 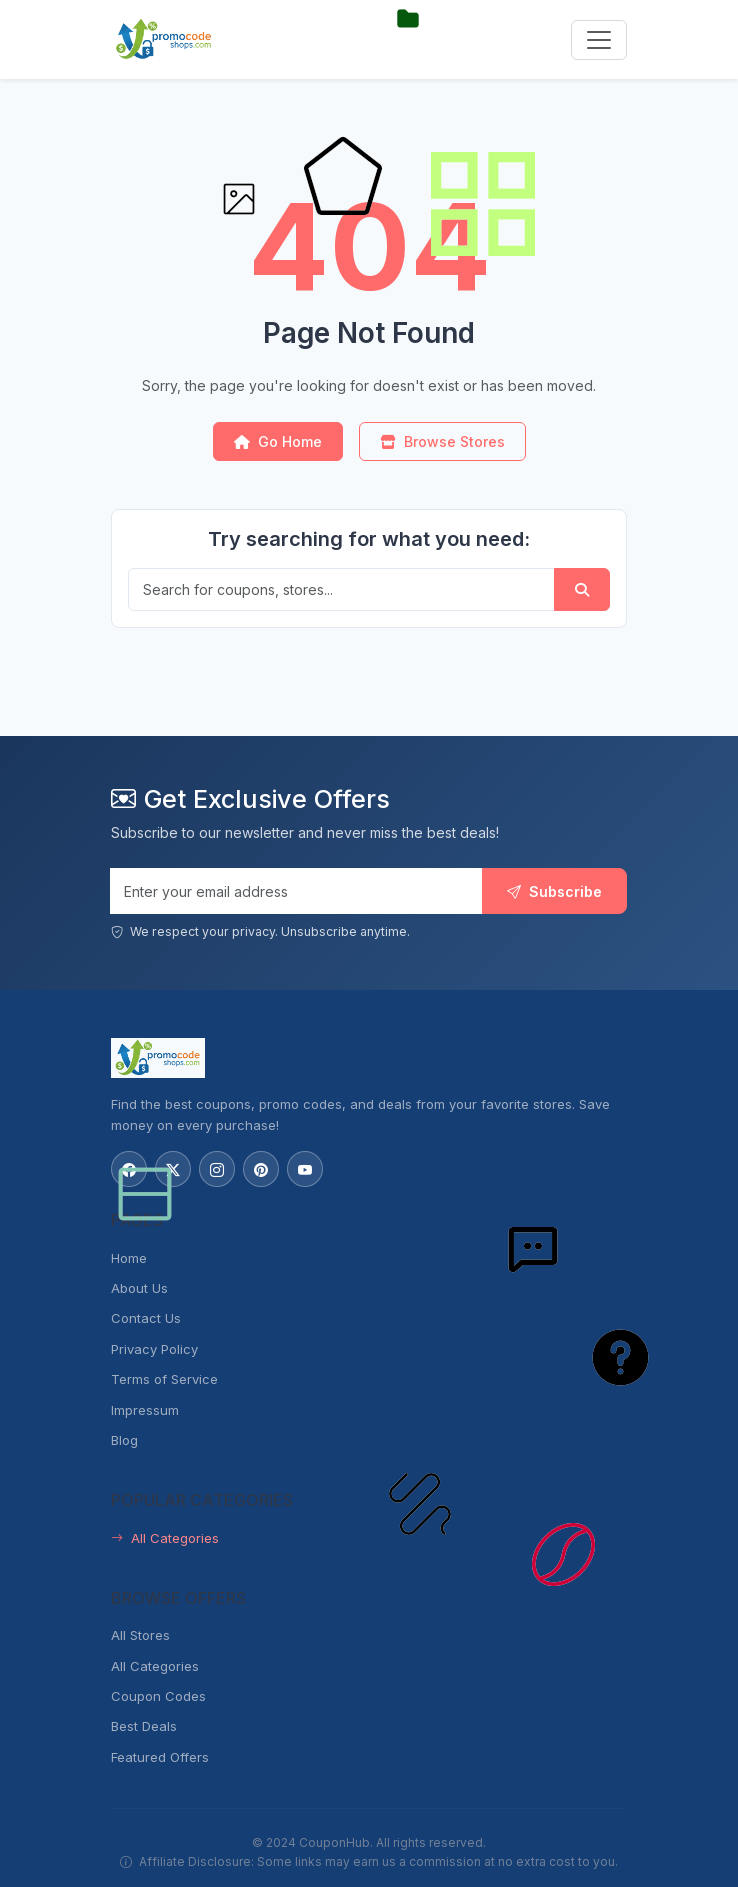 What do you see at coordinates (343, 179) in the screenshot?
I see `pentagon shape indicator` at bounding box center [343, 179].